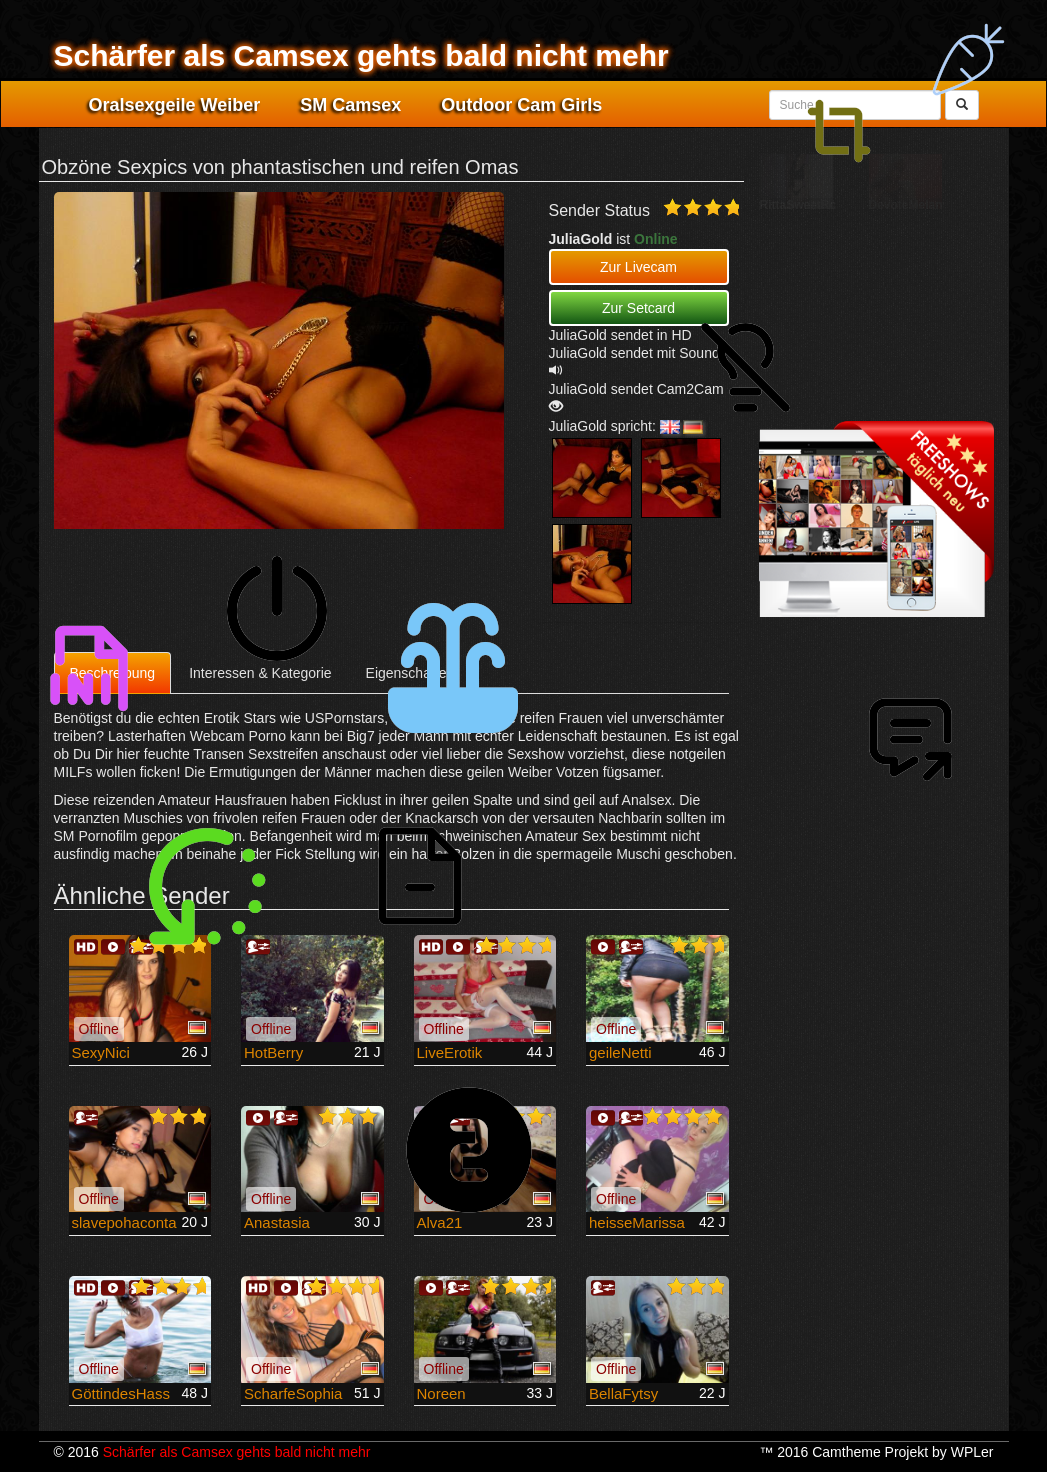 Image resolution: width=1047 pixels, height=1472 pixels. What do you see at coordinates (207, 886) in the screenshot?
I see `rotate content counterclockwise` at bounding box center [207, 886].